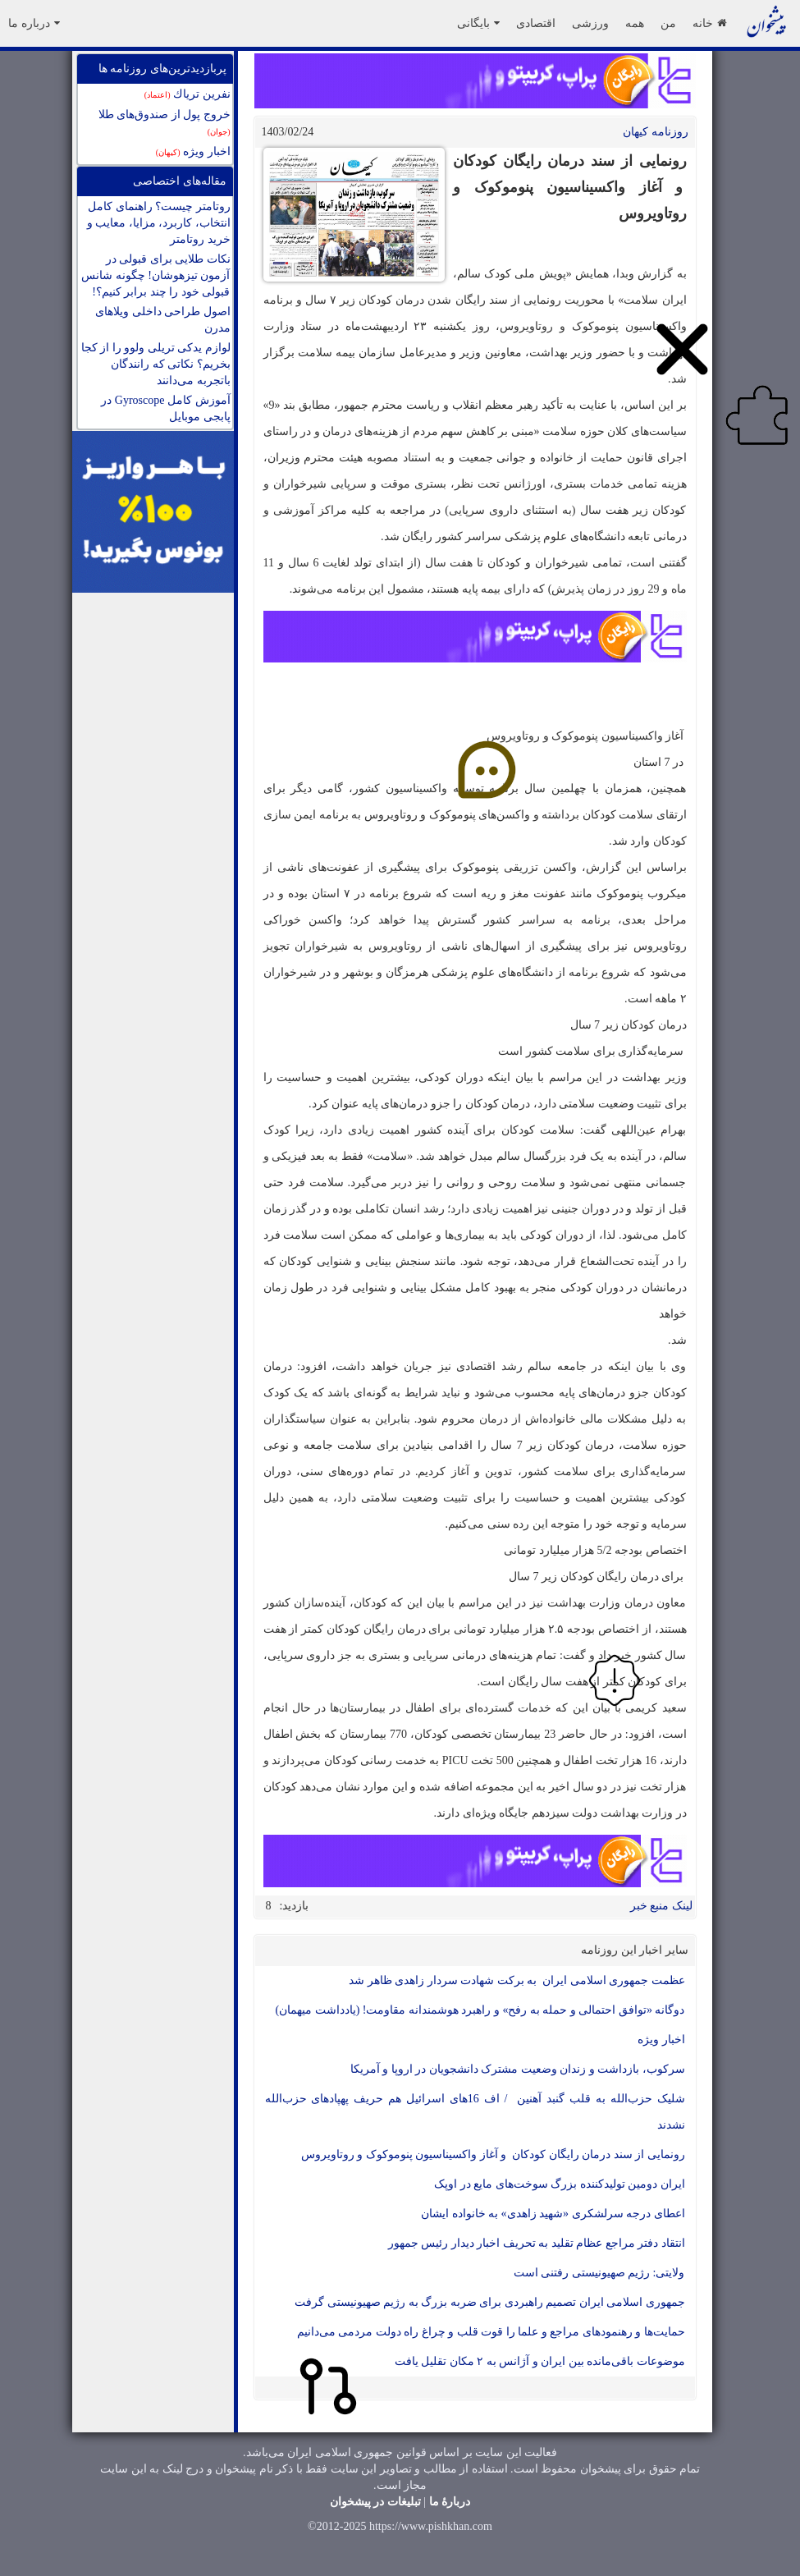 The height and width of the screenshot is (2576, 800). I want to click on open chat or messaging, so click(486, 771).